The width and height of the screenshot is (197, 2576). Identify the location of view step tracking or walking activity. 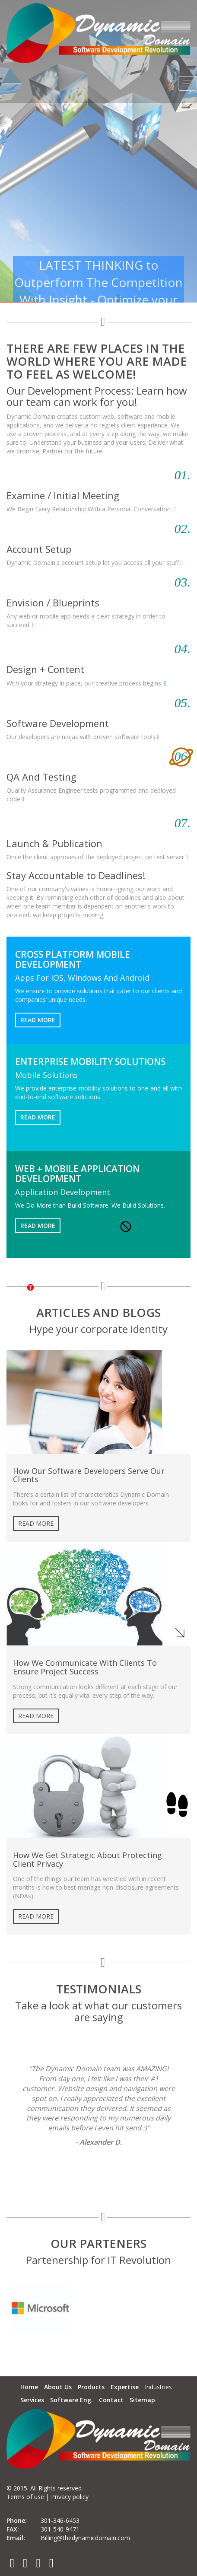
(177, 1804).